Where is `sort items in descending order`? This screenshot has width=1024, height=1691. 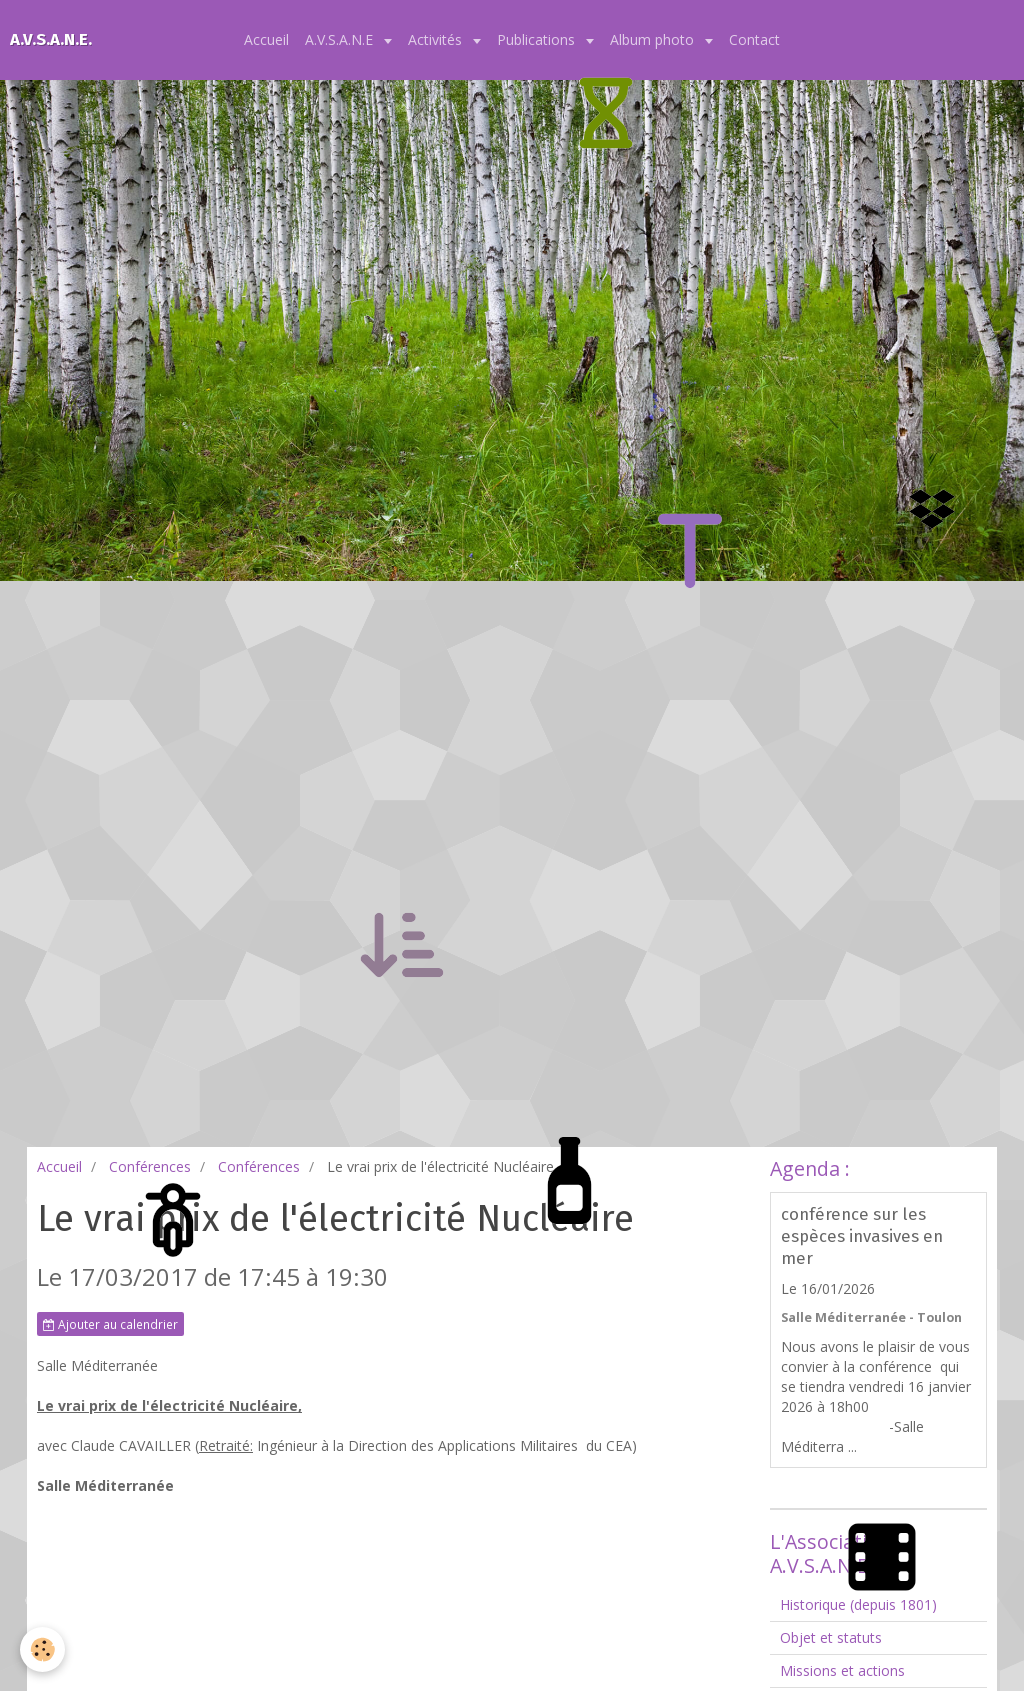
sort items in descending order is located at coordinates (402, 945).